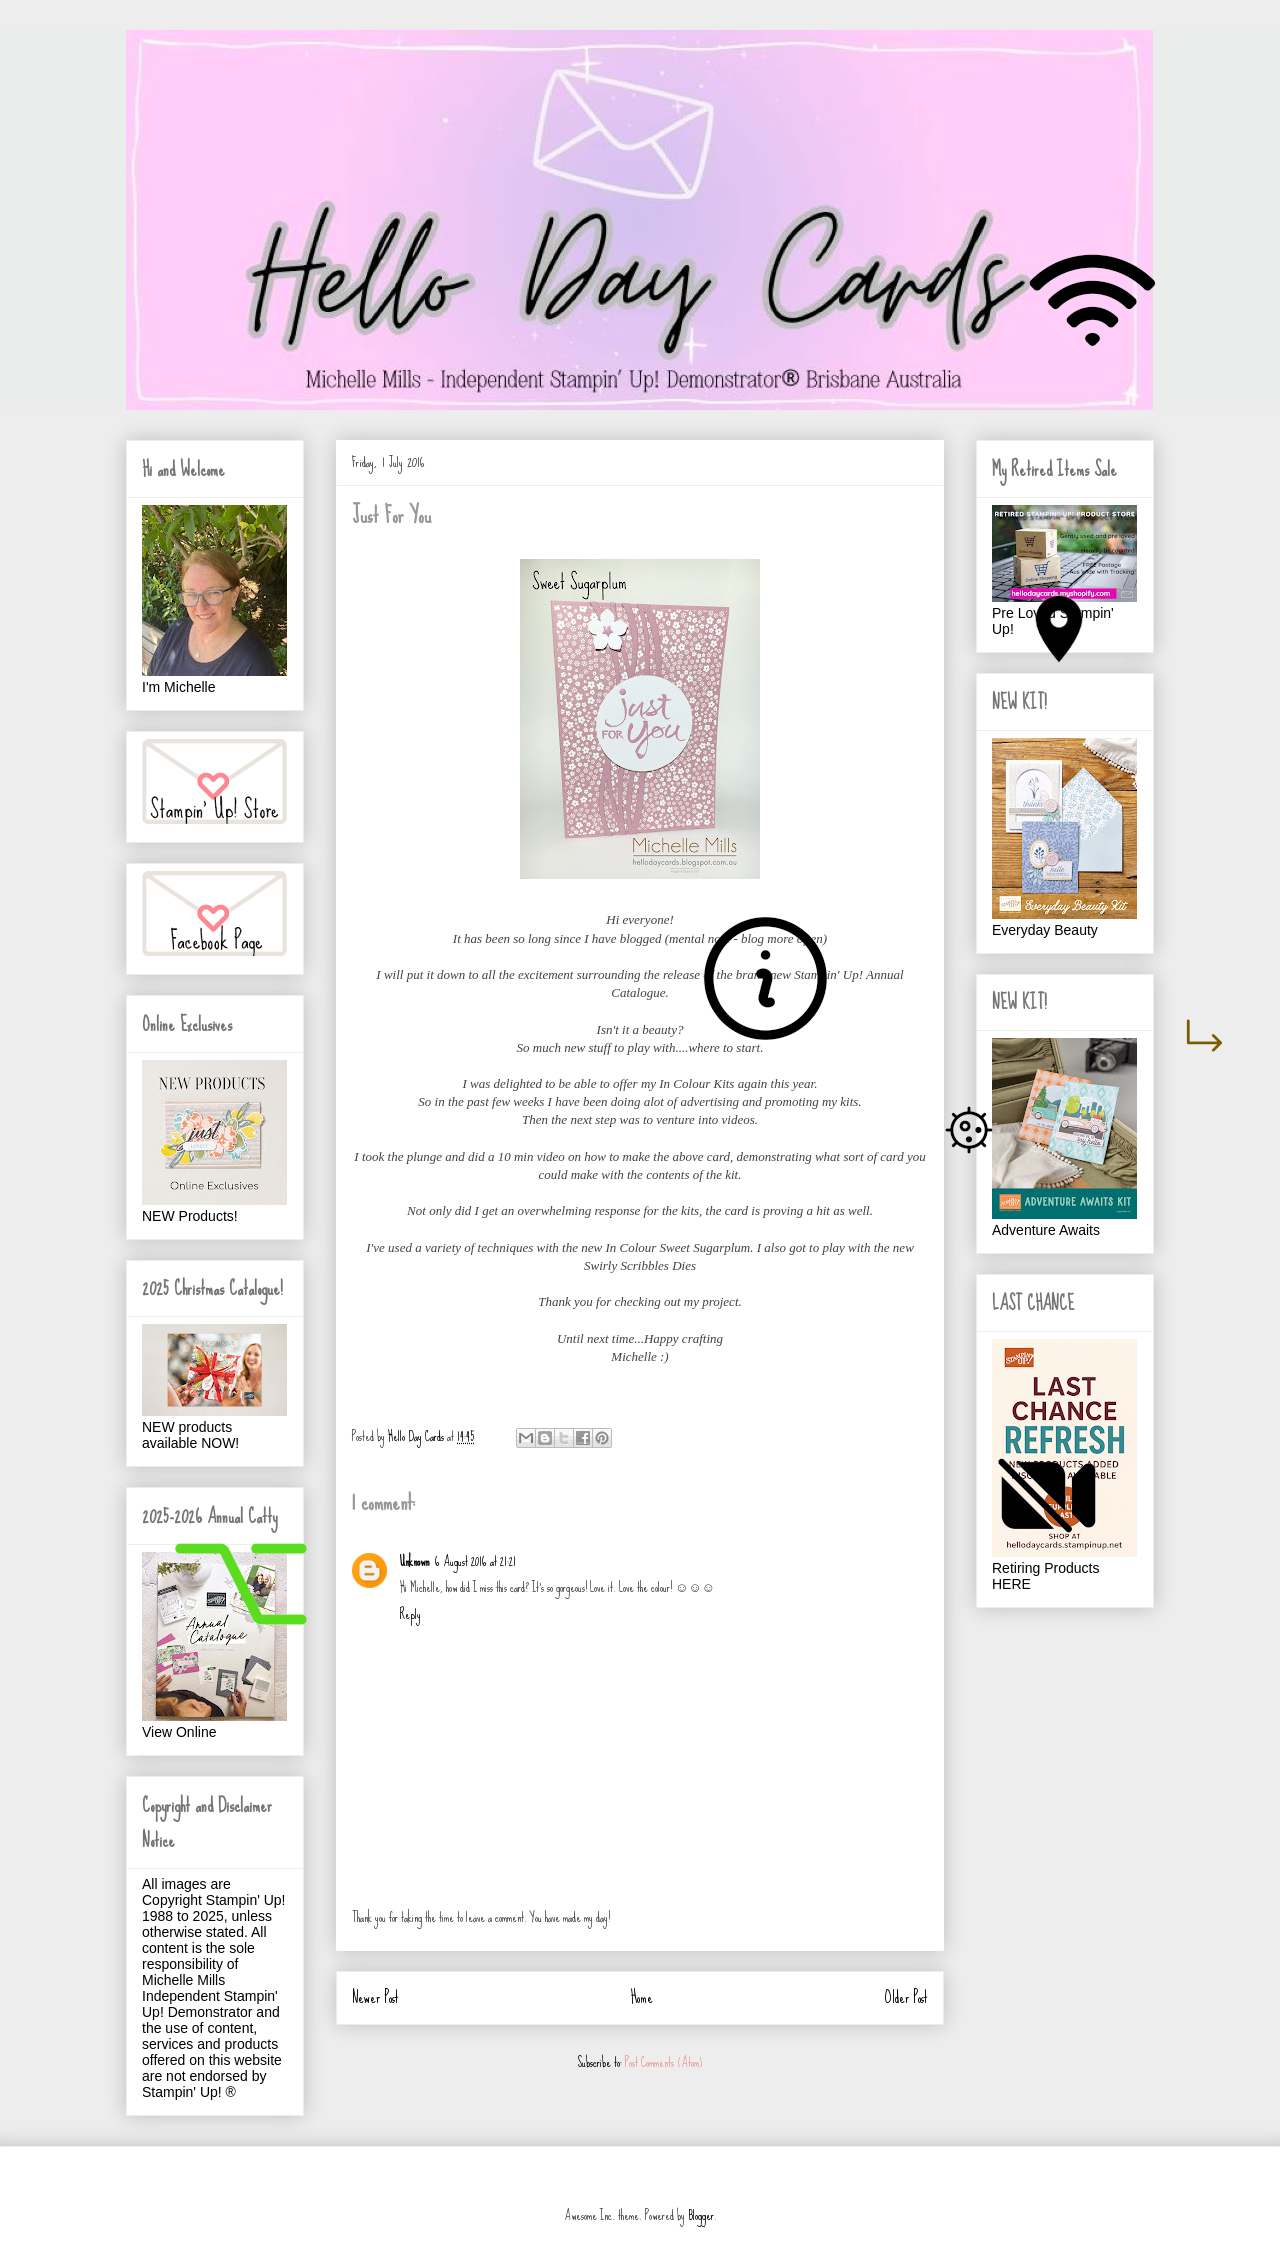 Image resolution: width=1280 pixels, height=2255 pixels. What do you see at coordinates (1048, 1495) in the screenshot?
I see `turn off video camera` at bounding box center [1048, 1495].